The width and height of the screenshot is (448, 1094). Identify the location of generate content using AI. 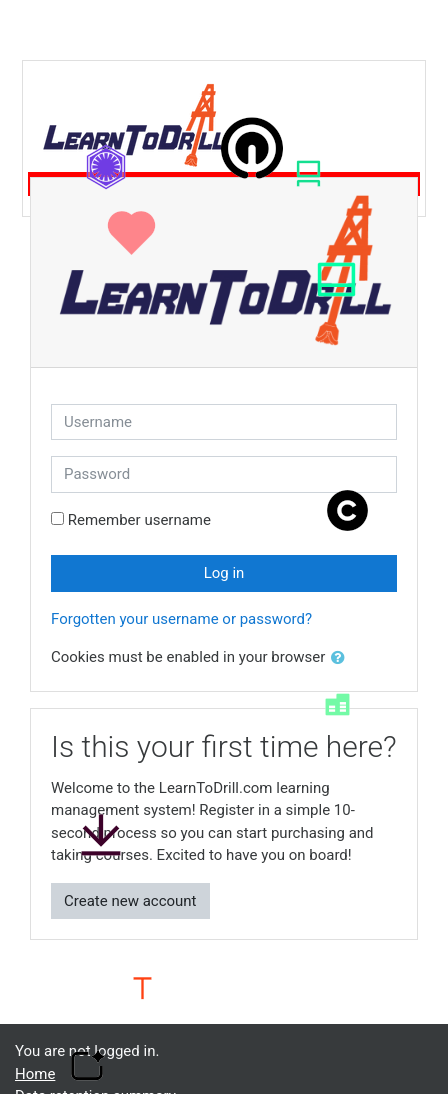
(87, 1066).